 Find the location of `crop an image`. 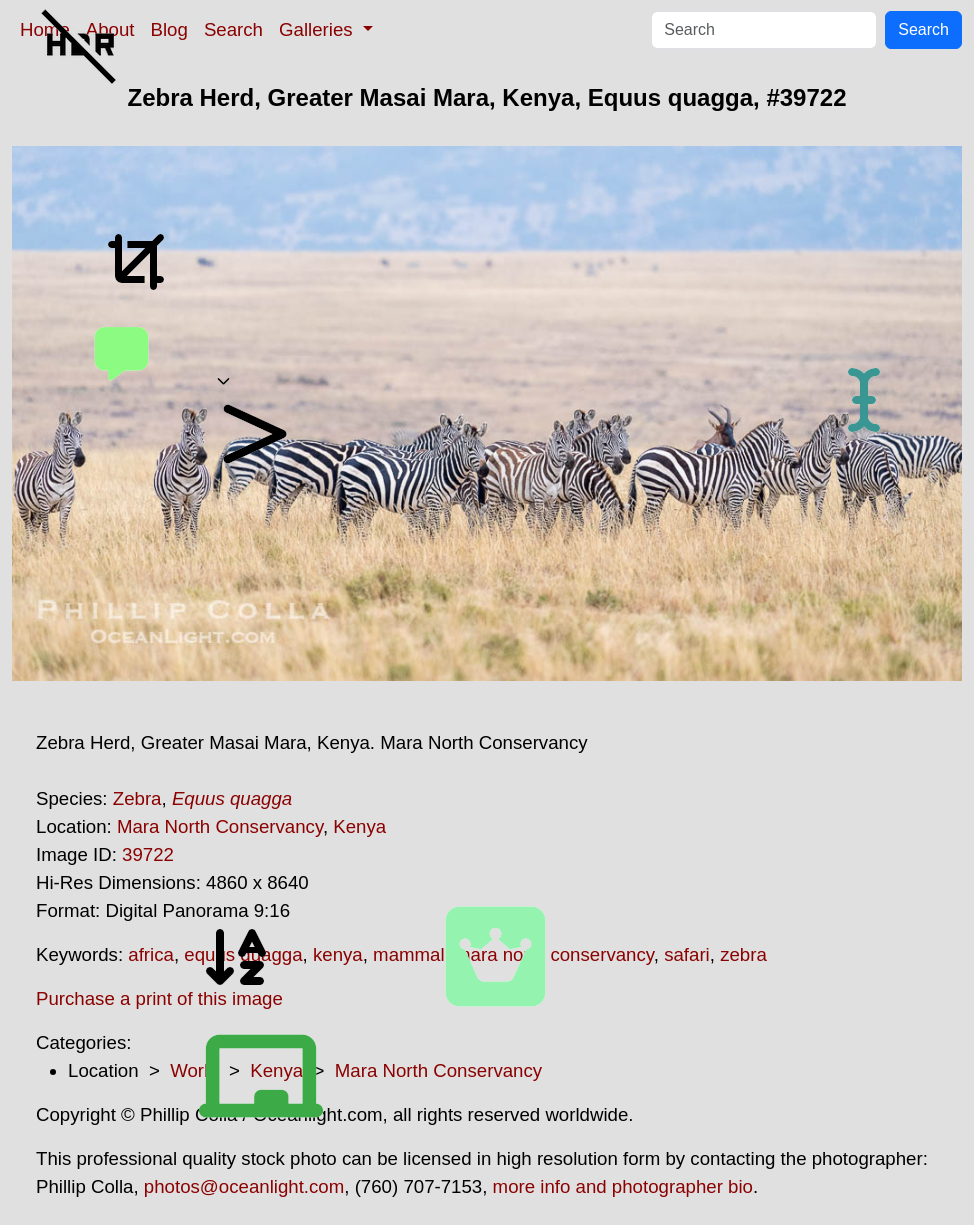

crop an image is located at coordinates (136, 262).